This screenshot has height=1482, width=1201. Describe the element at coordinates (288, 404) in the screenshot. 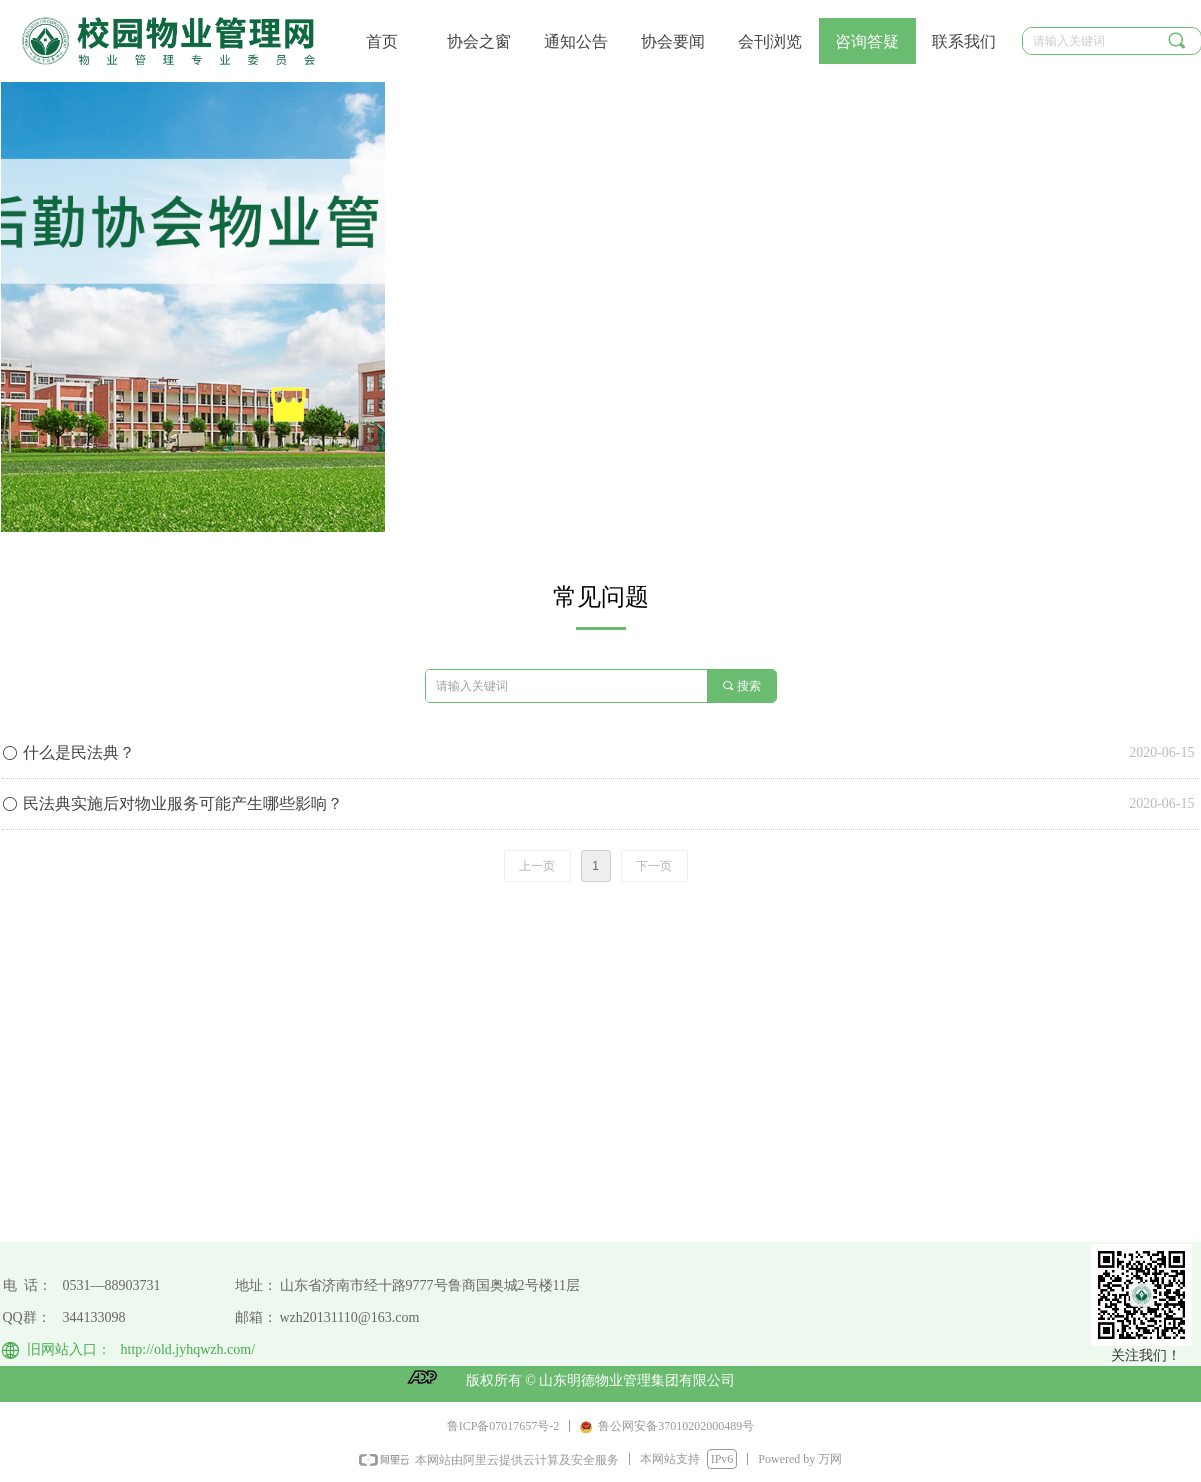

I see `access the online store or marketplace` at that location.